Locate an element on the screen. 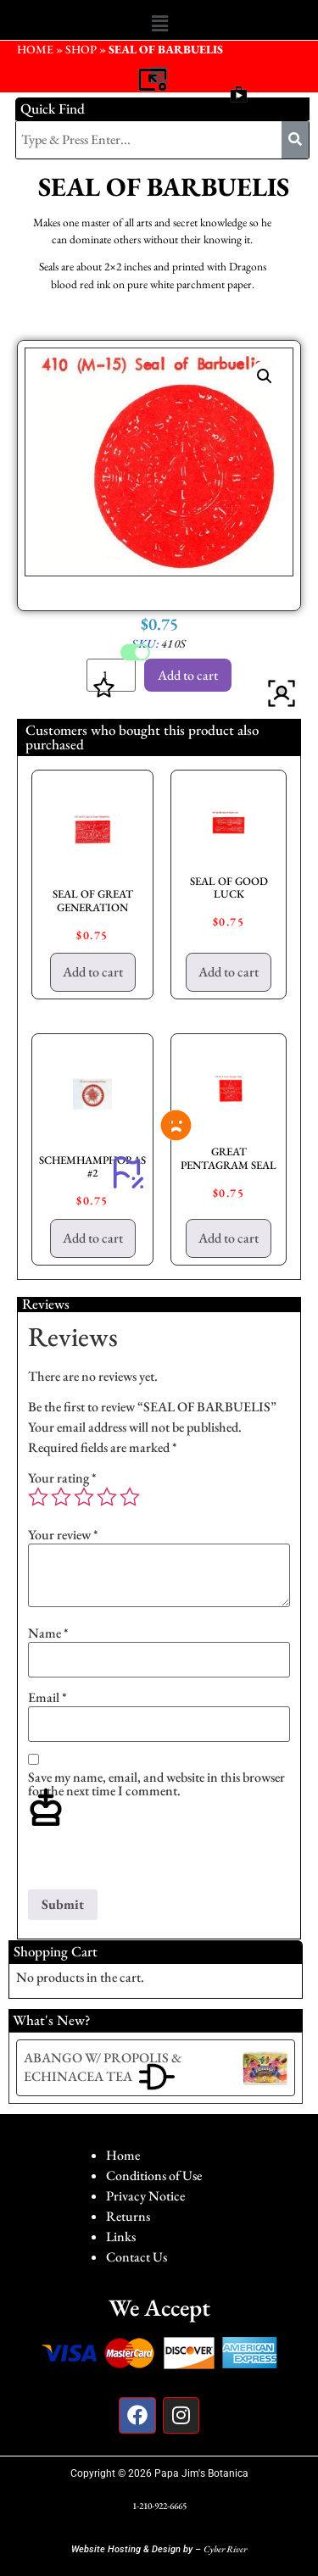 The image size is (318, 2576). toggle a setting on or off is located at coordinates (135, 652).